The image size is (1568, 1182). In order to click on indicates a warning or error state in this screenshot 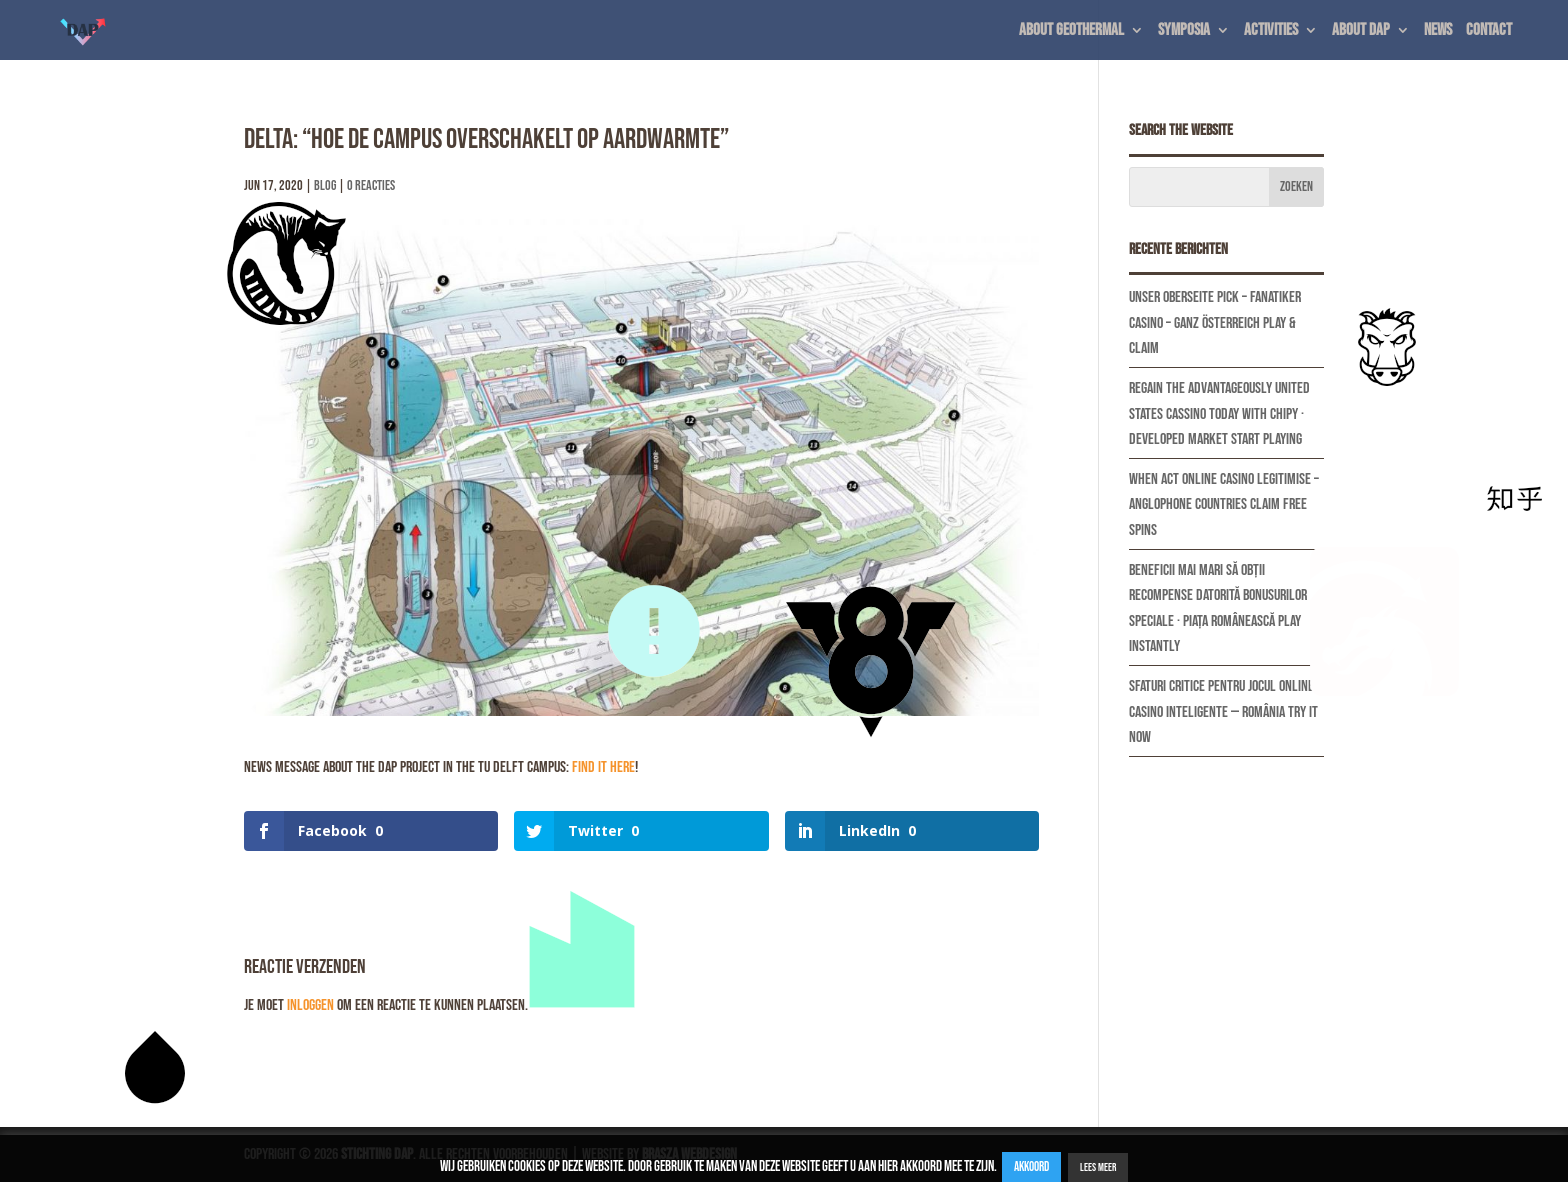, I will do `click(654, 631)`.